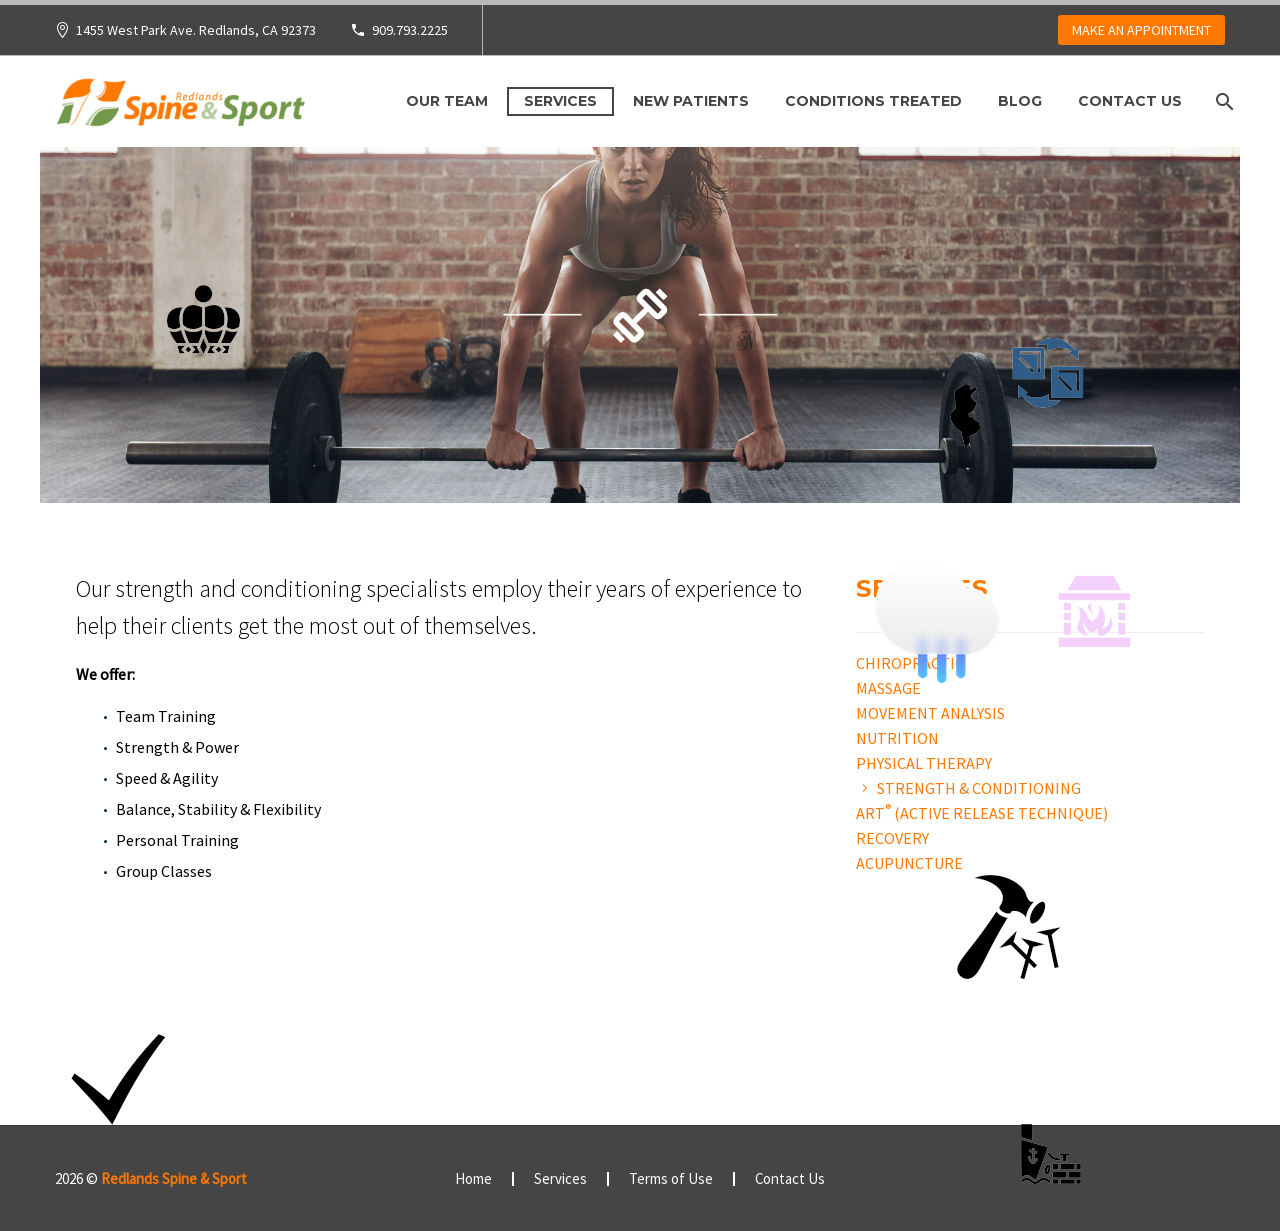 This screenshot has width=1280, height=1231. Describe the element at coordinates (1048, 373) in the screenshot. I see `initiate a trade or exchange between players` at that location.